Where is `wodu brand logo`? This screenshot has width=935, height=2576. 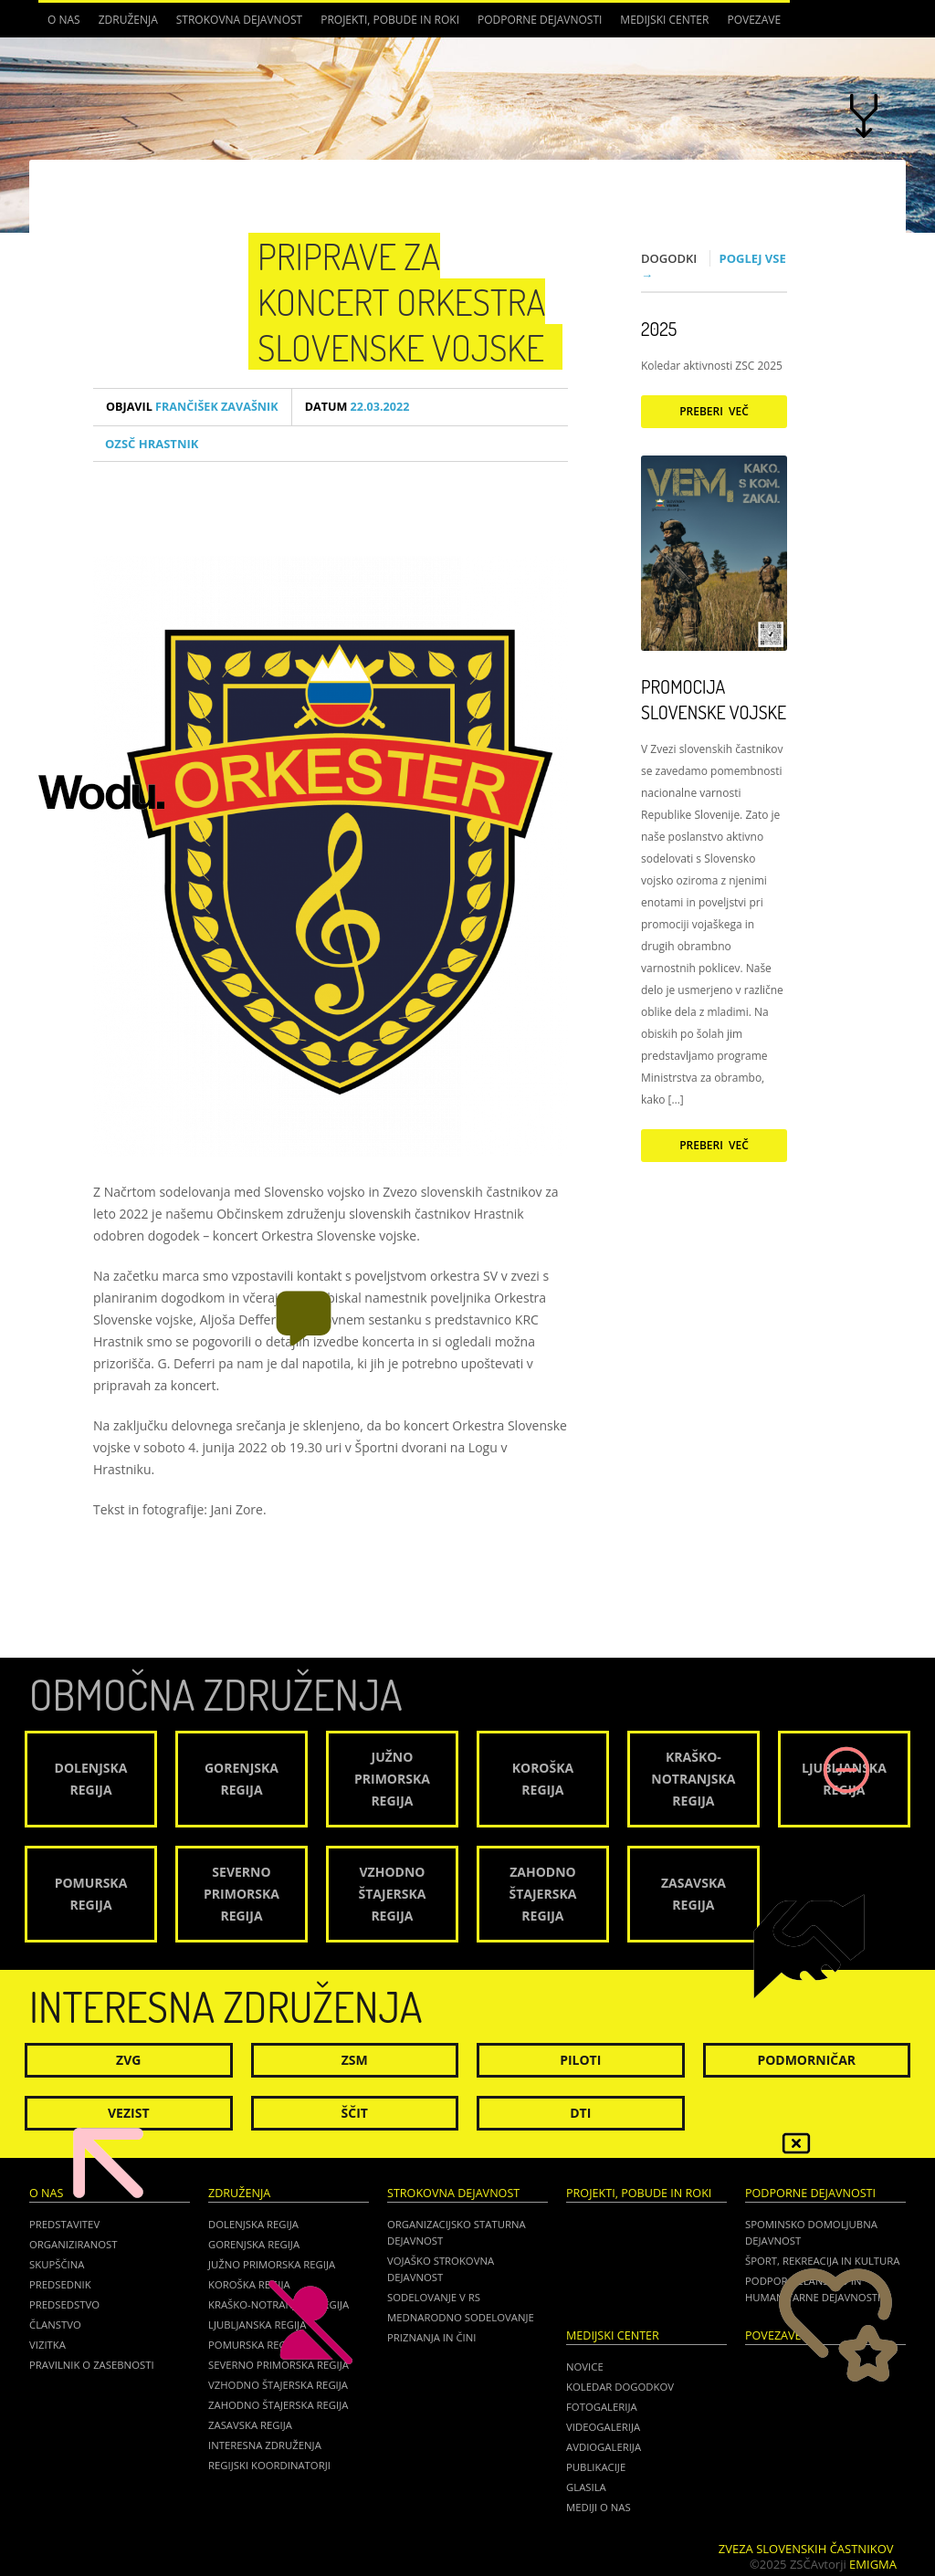
wodu brand logo is located at coordinates (101, 792).